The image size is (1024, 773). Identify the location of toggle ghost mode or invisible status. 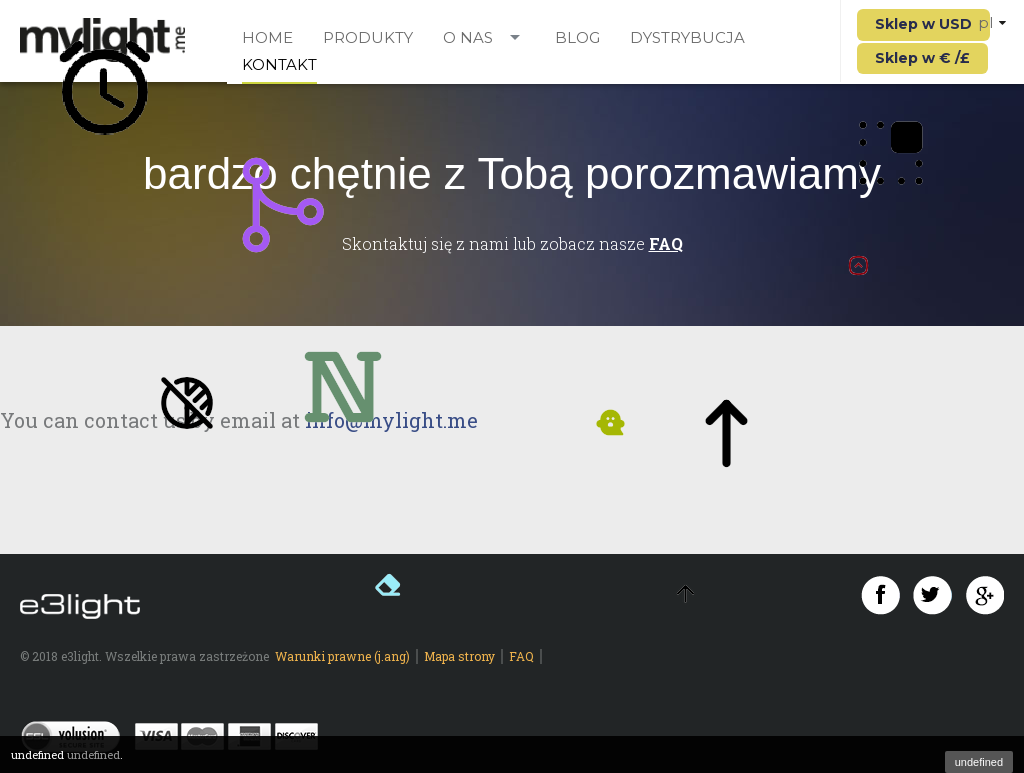
(610, 422).